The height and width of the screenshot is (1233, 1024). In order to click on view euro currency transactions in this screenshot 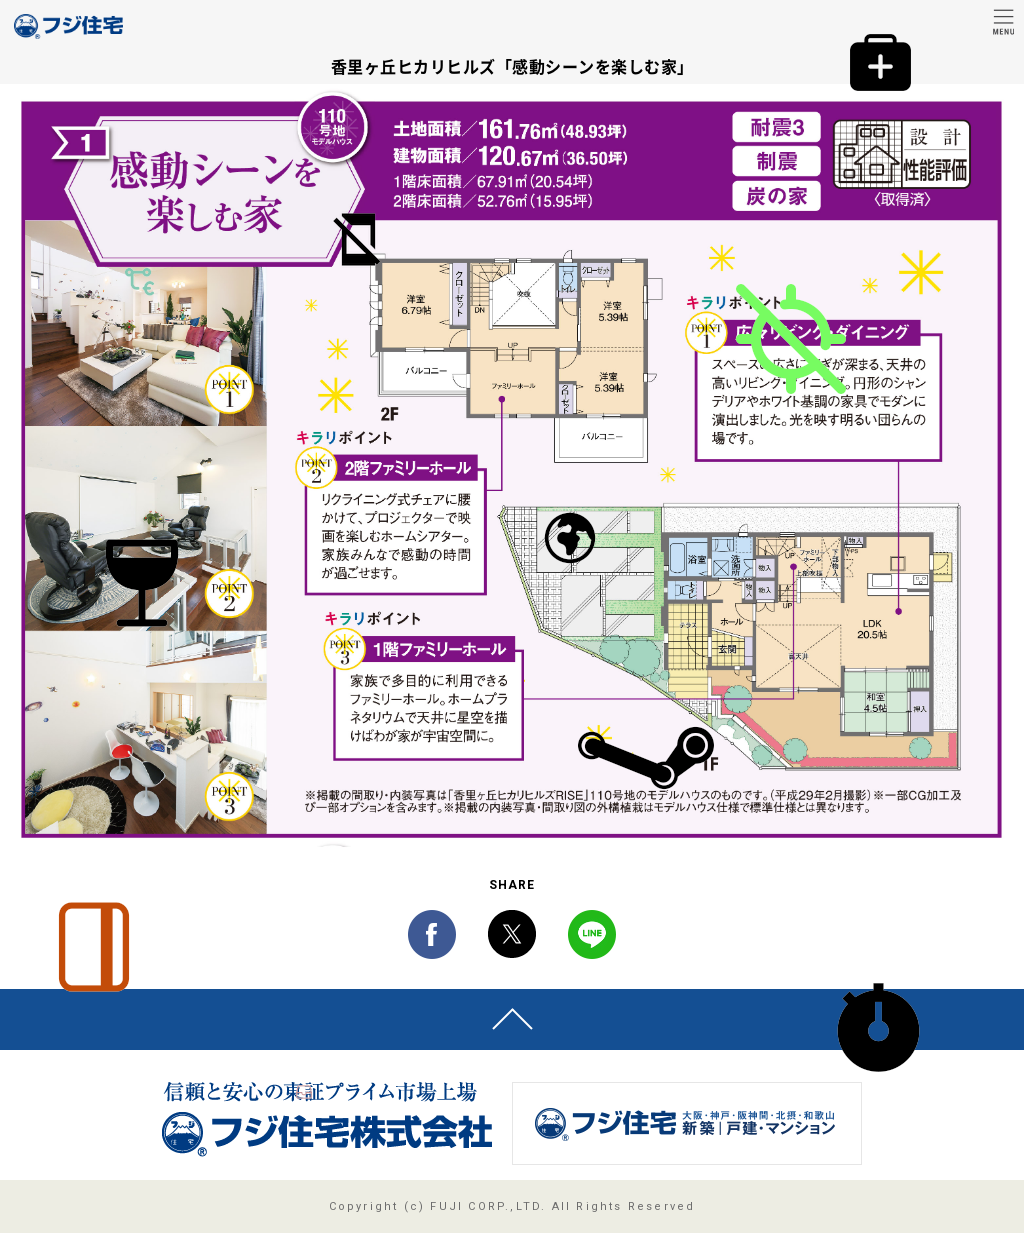, I will do `click(139, 282)`.